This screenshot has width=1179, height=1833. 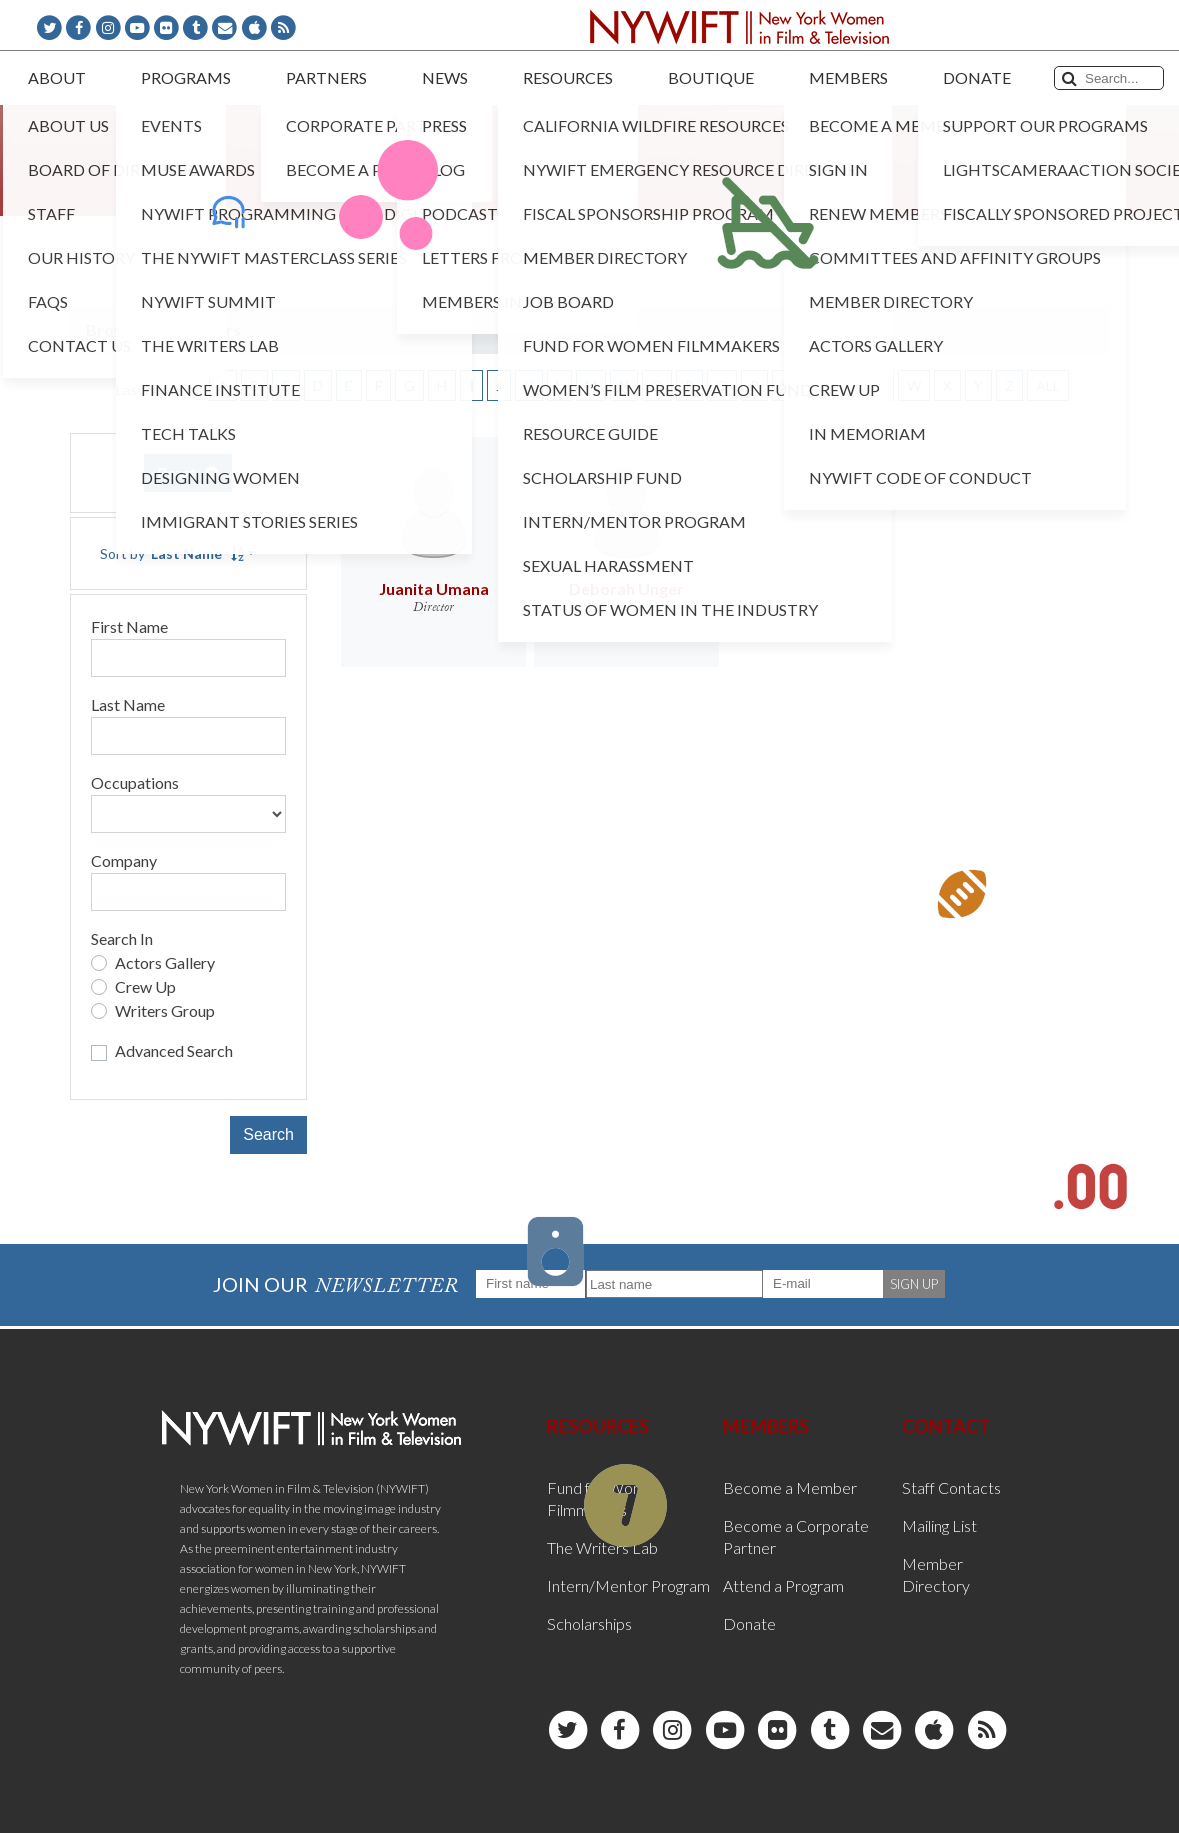 What do you see at coordinates (768, 223) in the screenshot?
I see `shipping unavailable for this item` at bounding box center [768, 223].